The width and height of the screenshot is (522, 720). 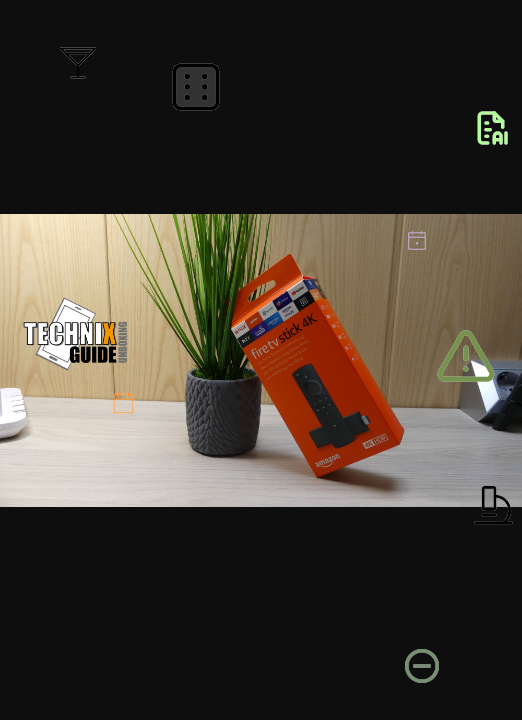 I want to click on view calendar or schedule, so click(x=123, y=403).